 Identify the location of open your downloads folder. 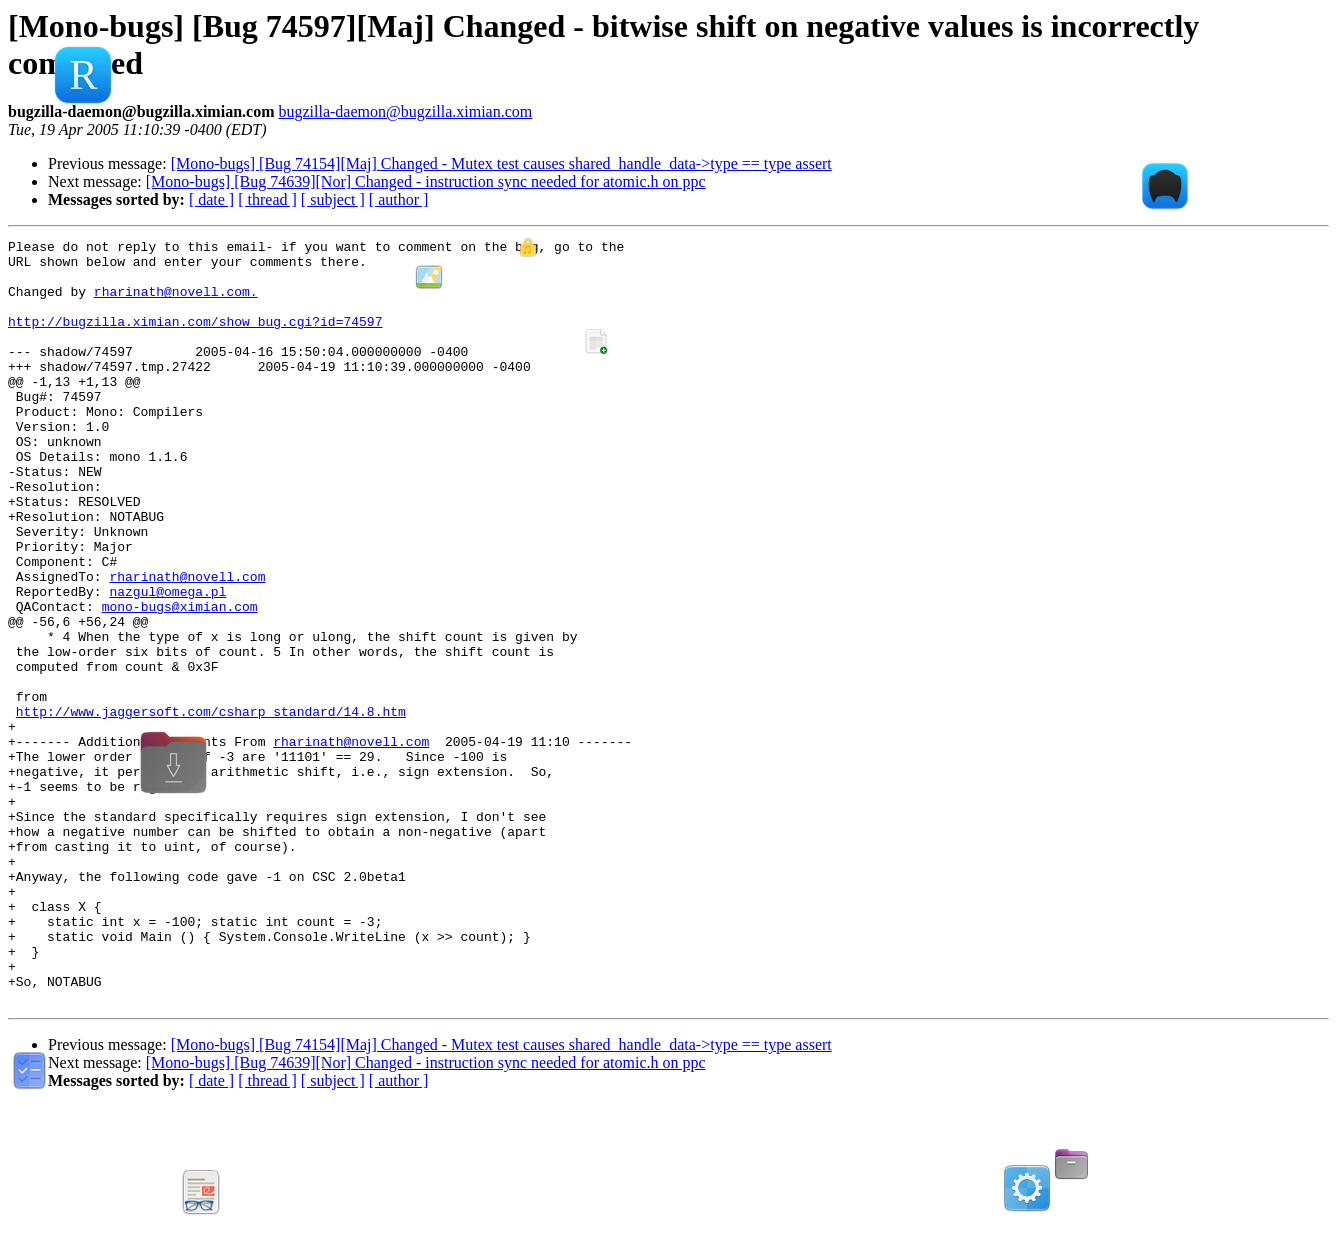
(173, 762).